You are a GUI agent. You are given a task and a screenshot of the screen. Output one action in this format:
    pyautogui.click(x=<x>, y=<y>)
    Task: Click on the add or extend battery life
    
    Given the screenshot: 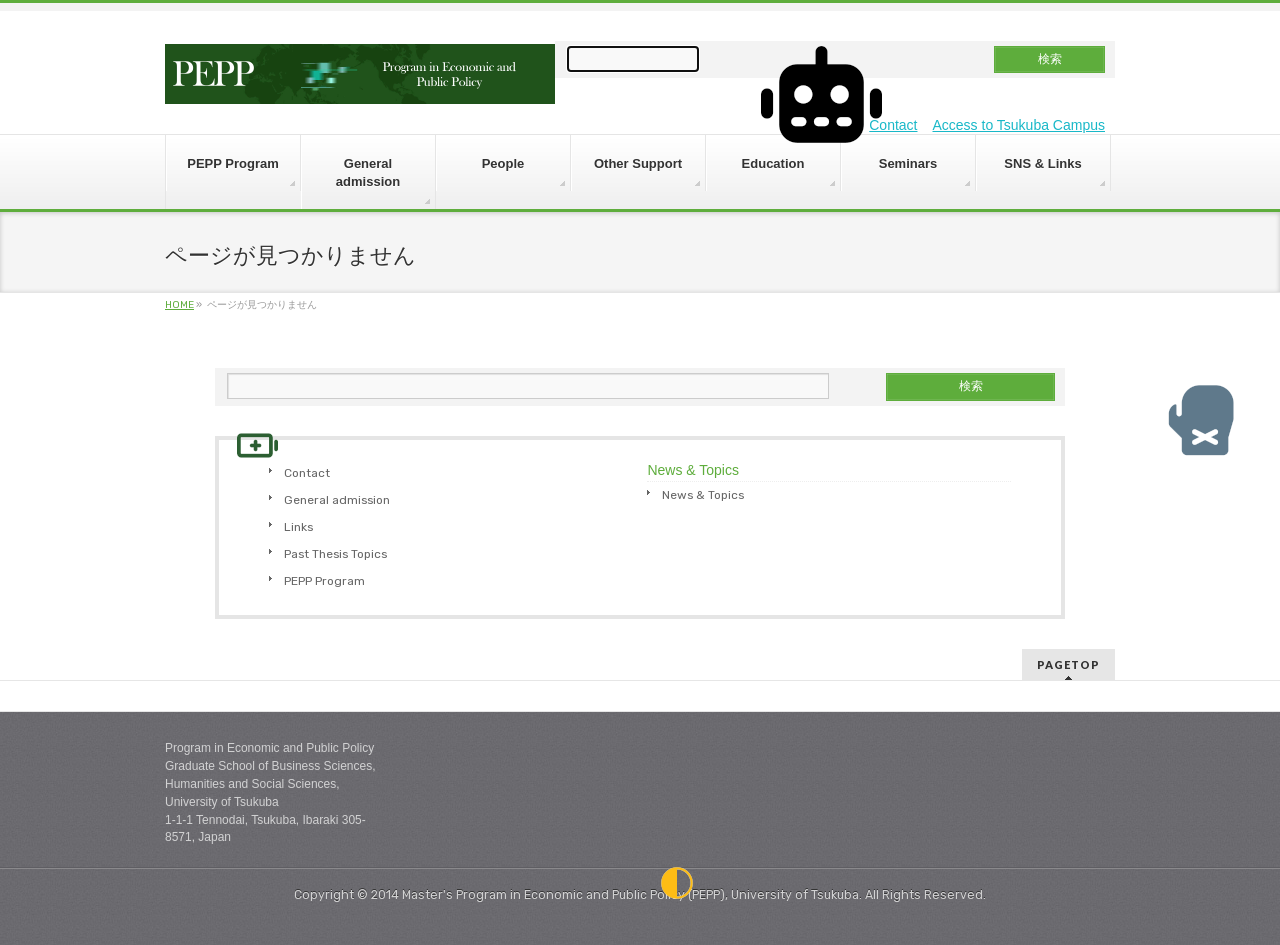 What is the action you would take?
    pyautogui.click(x=257, y=445)
    